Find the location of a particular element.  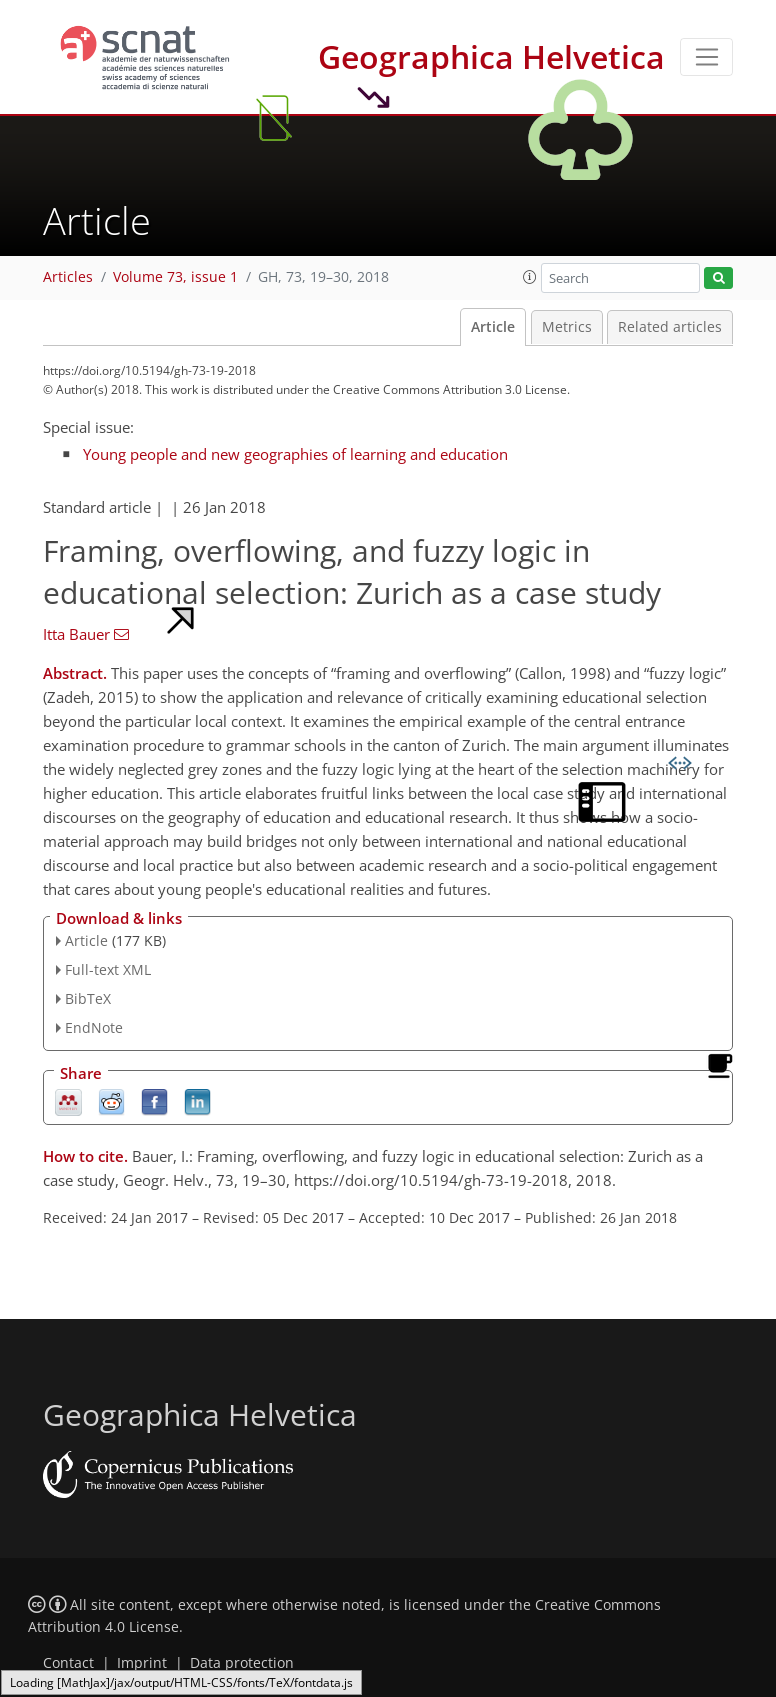

indicates code is currently processing or compiling is located at coordinates (680, 763).